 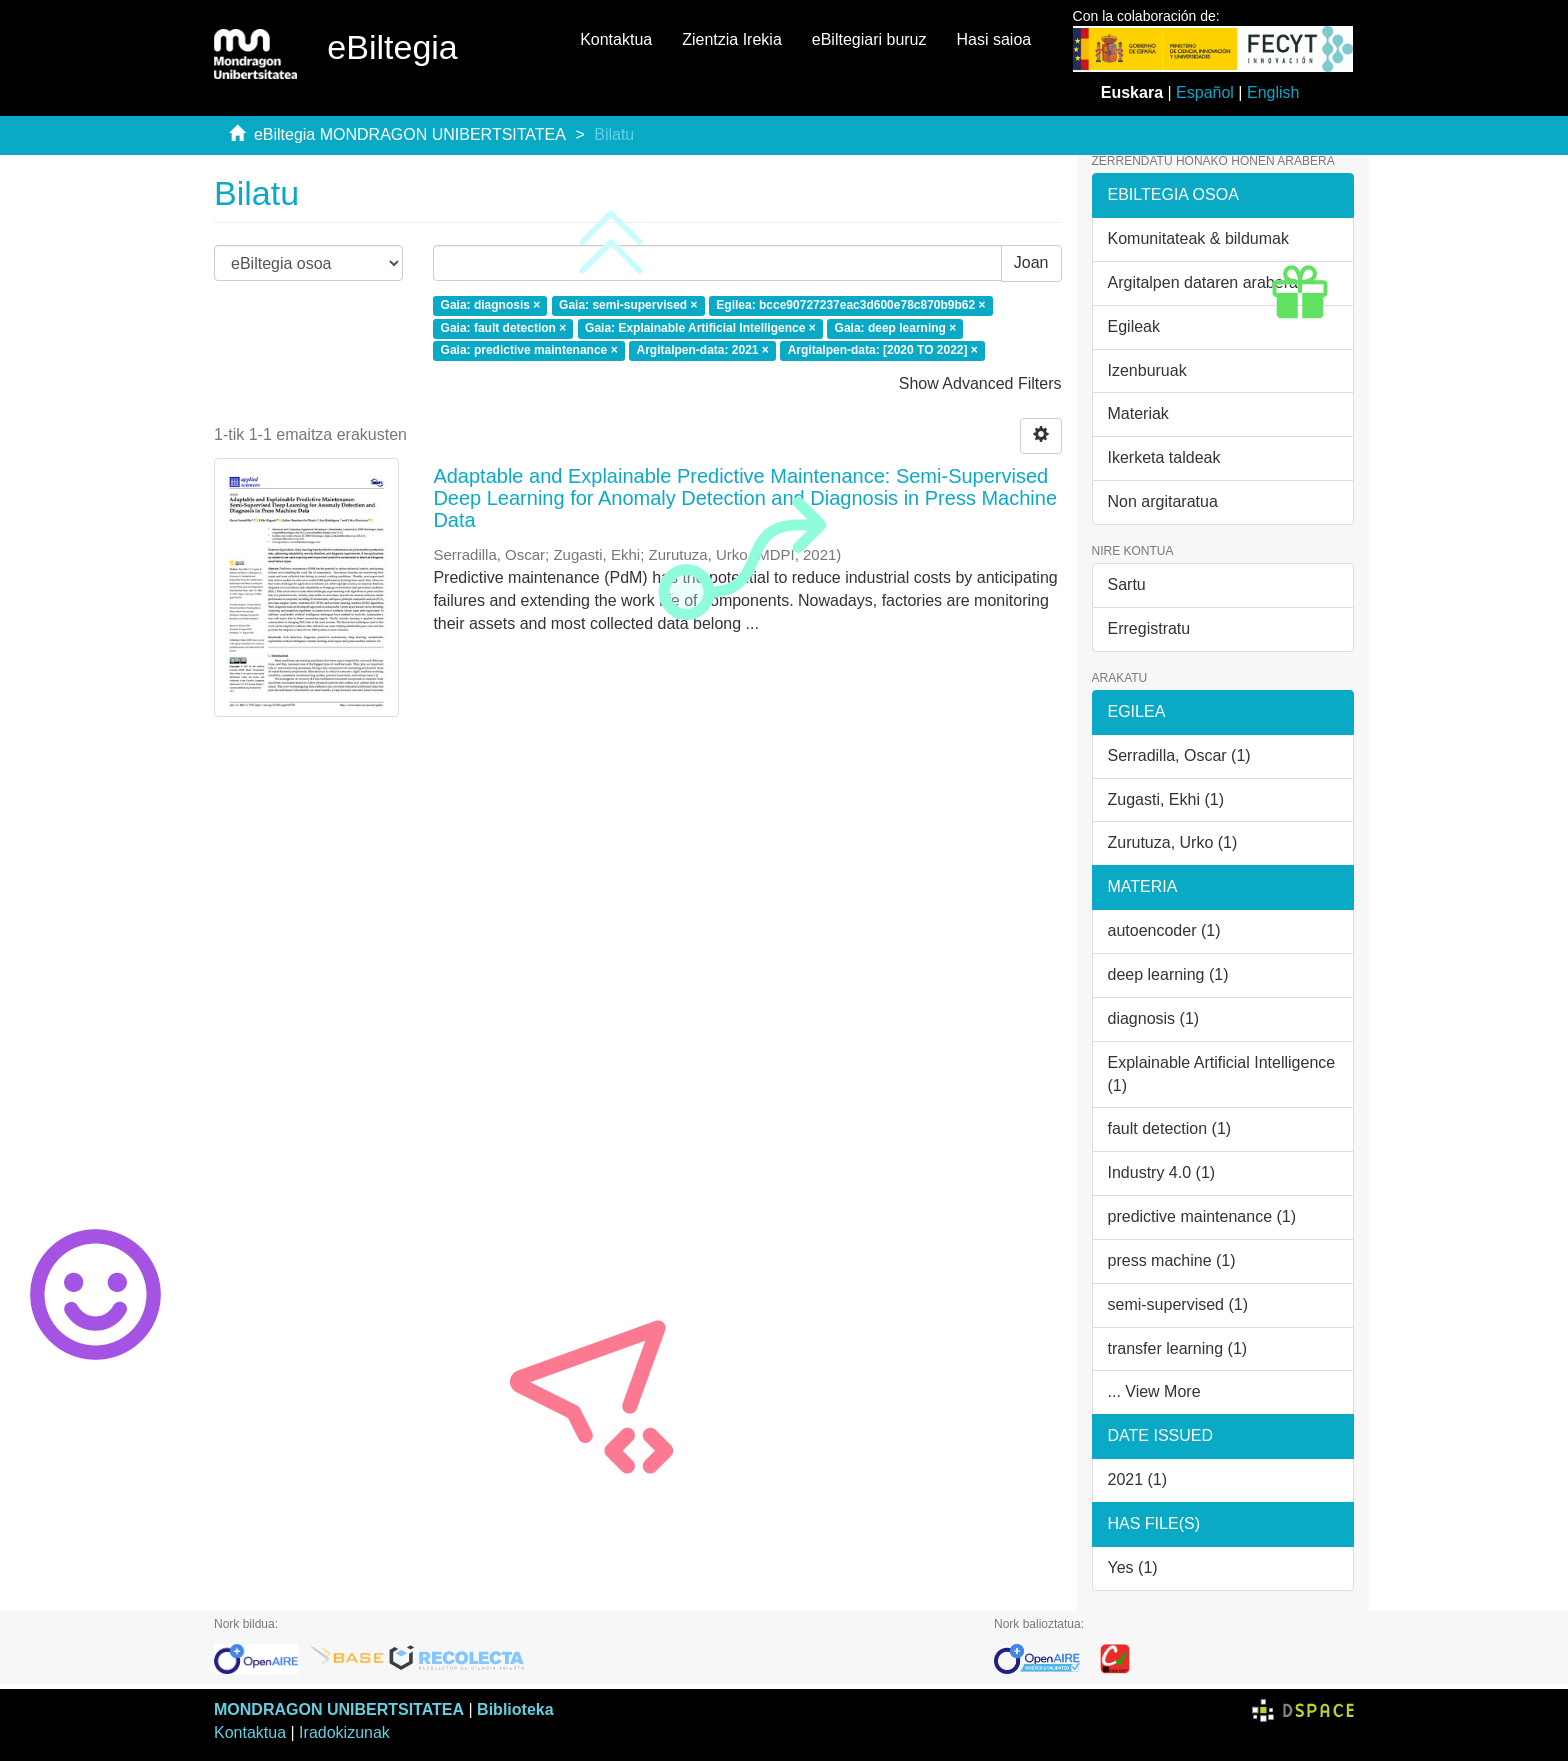 What do you see at coordinates (95, 1294) in the screenshot?
I see `add an emoji or reaction` at bounding box center [95, 1294].